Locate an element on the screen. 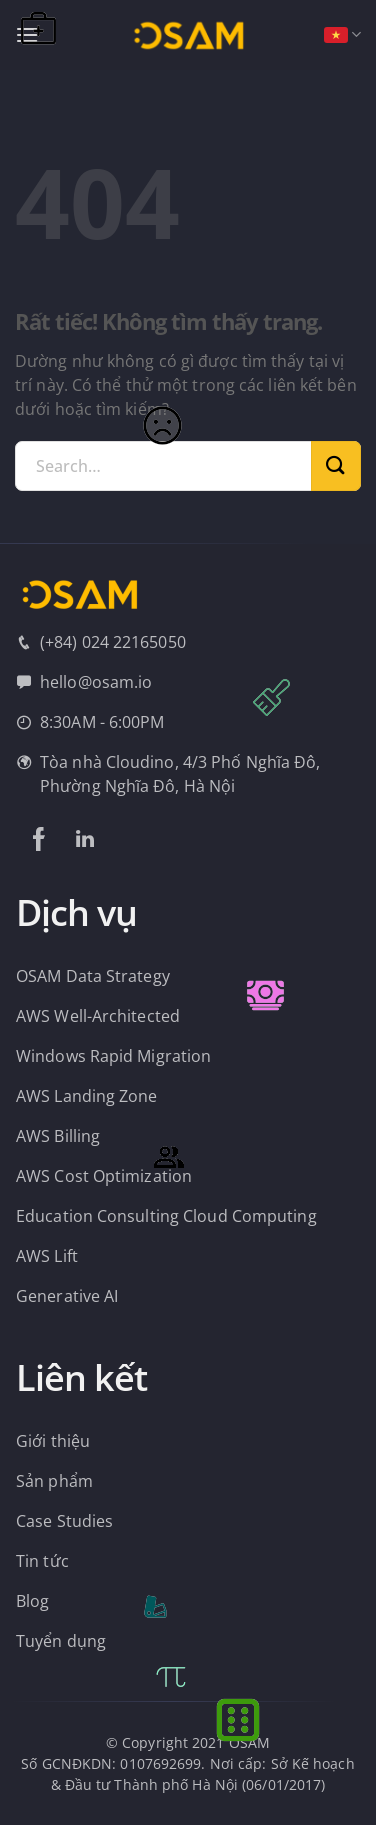 The height and width of the screenshot is (1825, 376). view your cash balance is located at coordinates (265, 995).